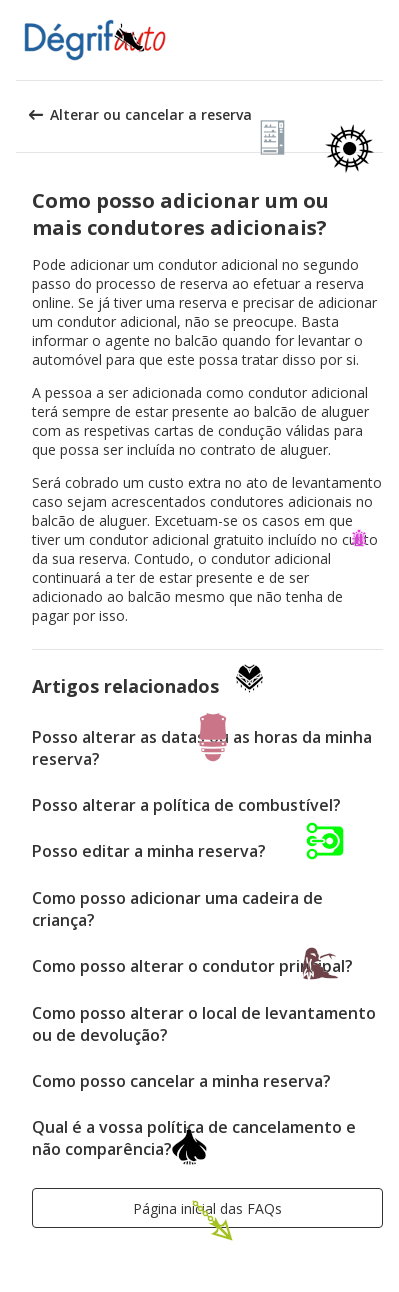 This screenshot has width=399, height=1292. Describe the element at coordinates (189, 1145) in the screenshot. I see `ingredient icon for garlic in a cooking or recipe app` at that location.